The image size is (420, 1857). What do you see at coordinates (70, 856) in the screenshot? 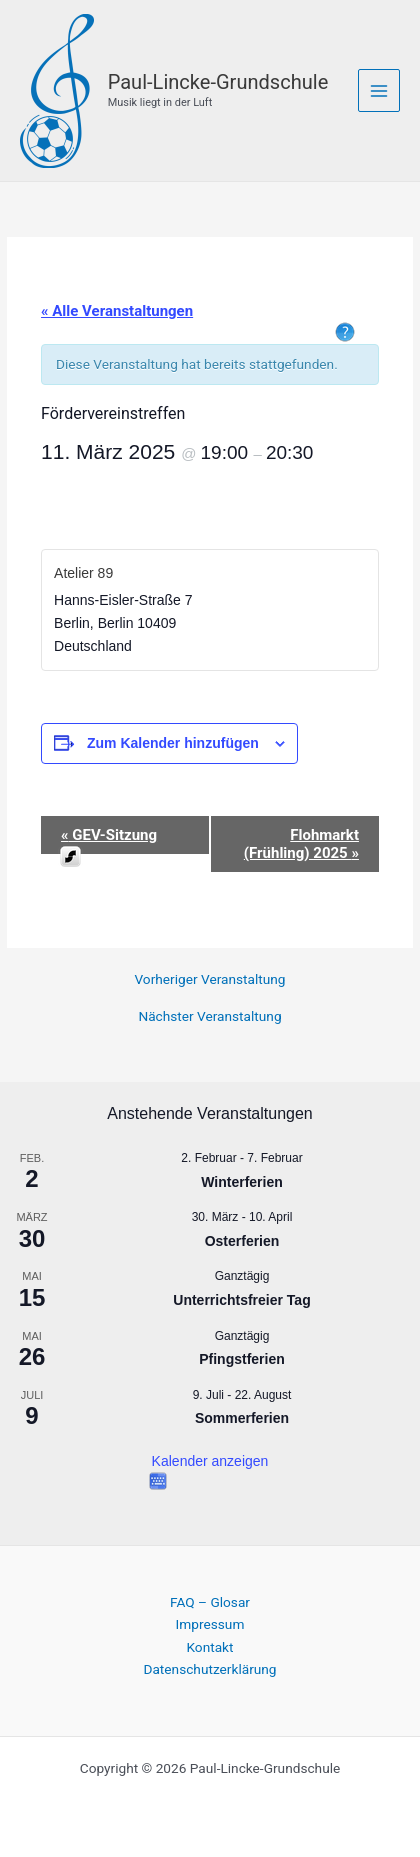
I see `open screenpipe app` at bounding box center [70, 856].